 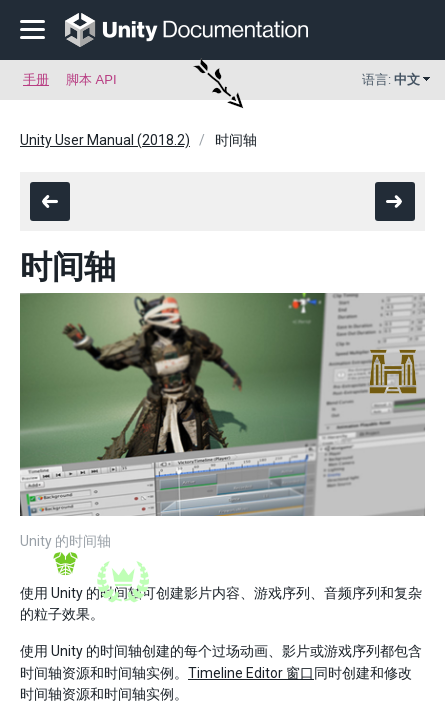 What do you see at coordinates (65, 563) in the screenshot?
I see `equip torso armor piece` at bounding box center [65, 563].